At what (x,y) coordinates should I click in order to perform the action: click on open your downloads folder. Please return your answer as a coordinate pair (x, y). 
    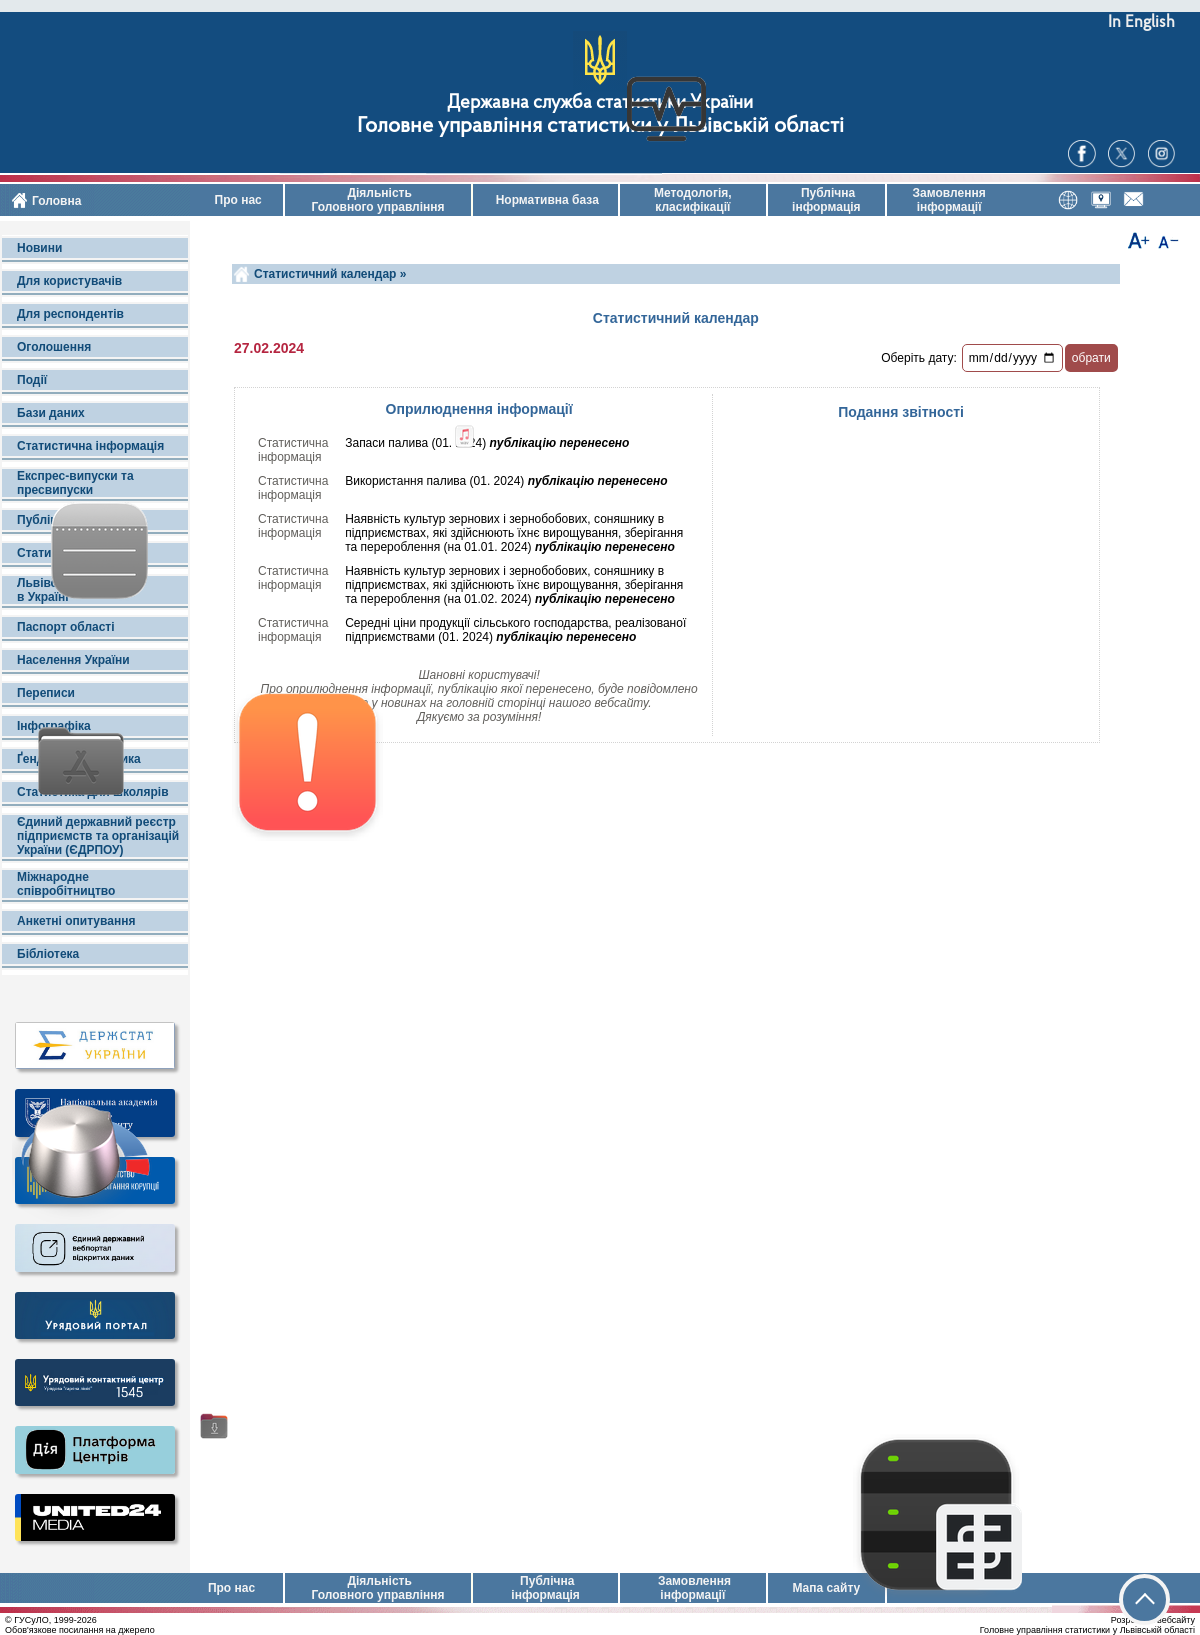
    Looking at the image, I should click on (214, 1426).